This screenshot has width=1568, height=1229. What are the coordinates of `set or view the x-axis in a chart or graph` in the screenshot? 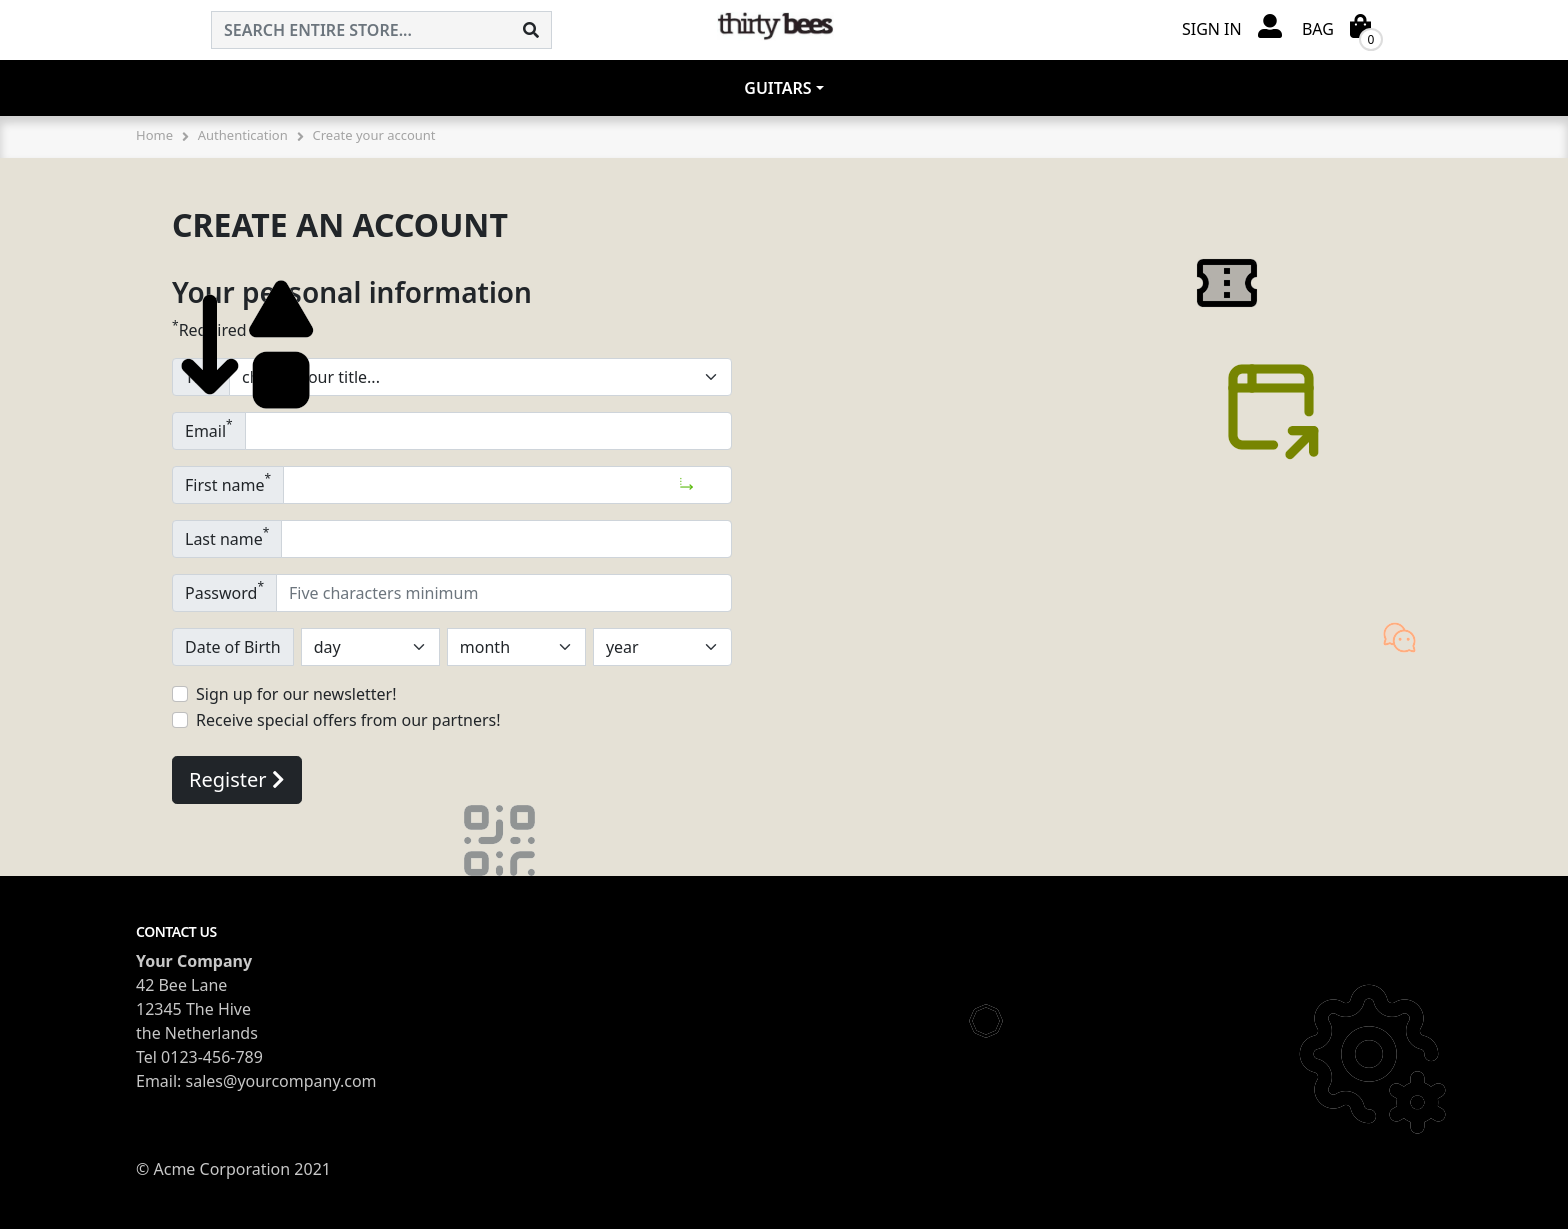 It's located at (686, 483).